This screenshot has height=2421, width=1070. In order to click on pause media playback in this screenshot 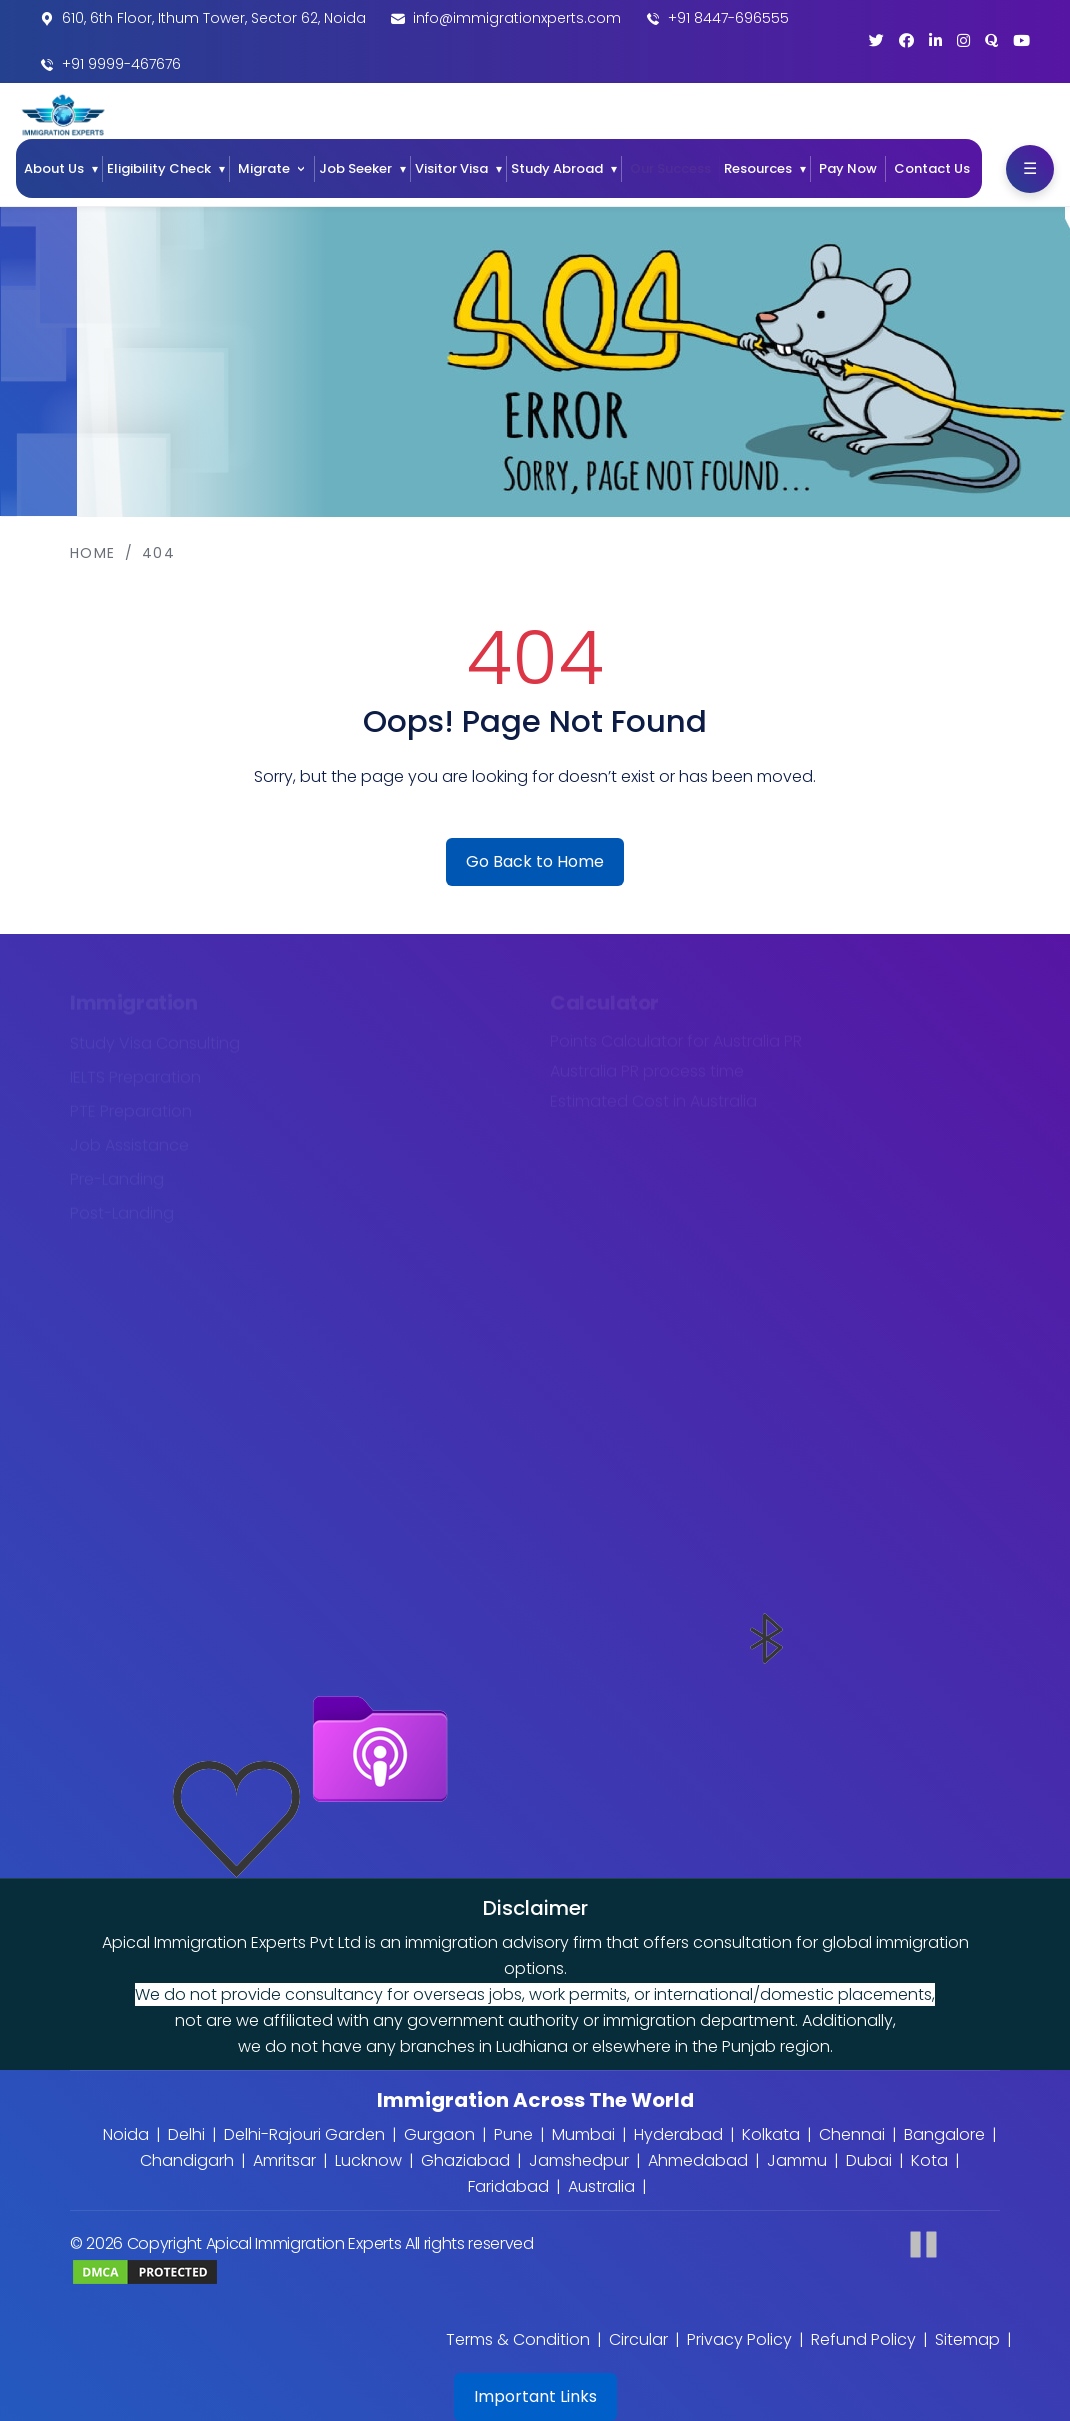, I will do `click(923, 2244)`.